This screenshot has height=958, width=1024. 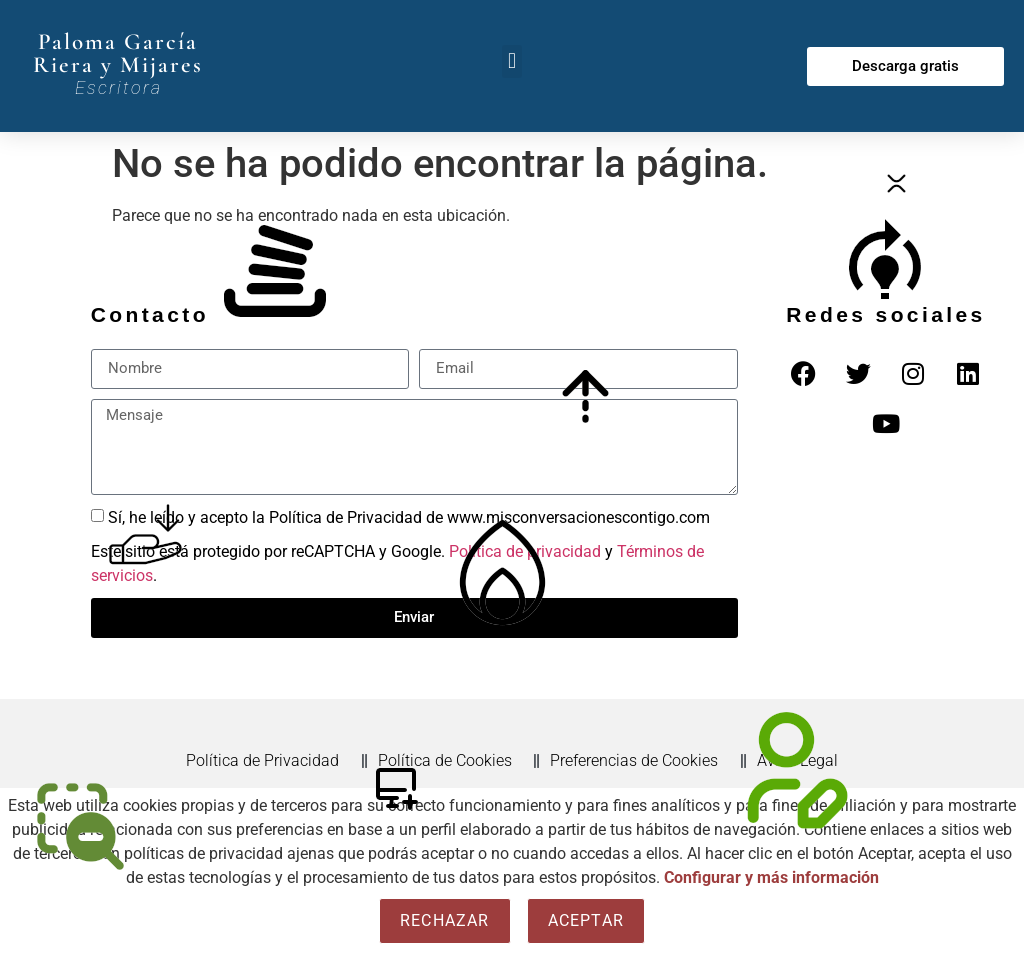 I want to click on XRP cryptocurrency symbol, so click(x=896, y=183).